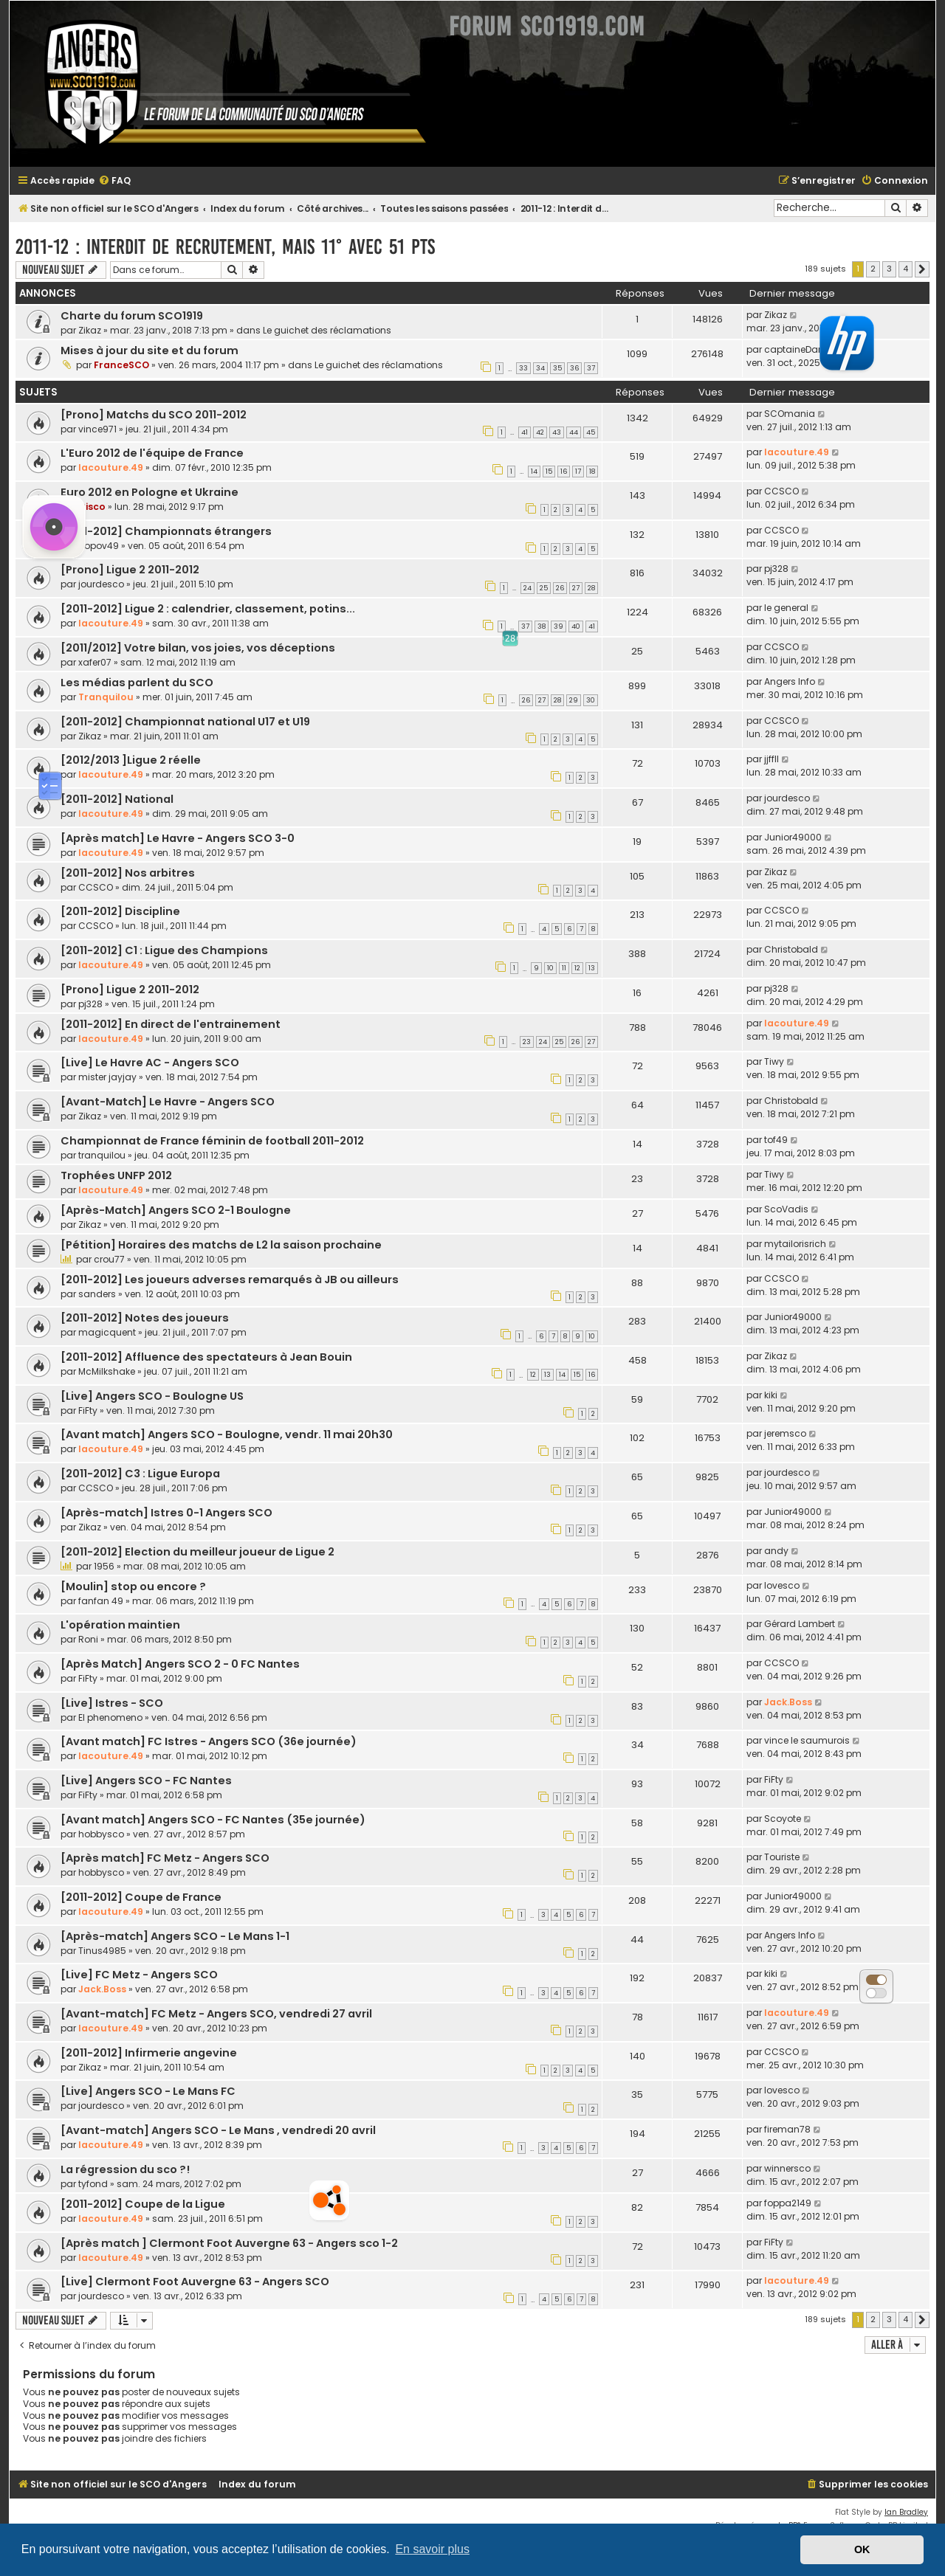  Describe the element at coordinates (847, 343) in the screenshot. I see `open HP printer or device management app` at that location.